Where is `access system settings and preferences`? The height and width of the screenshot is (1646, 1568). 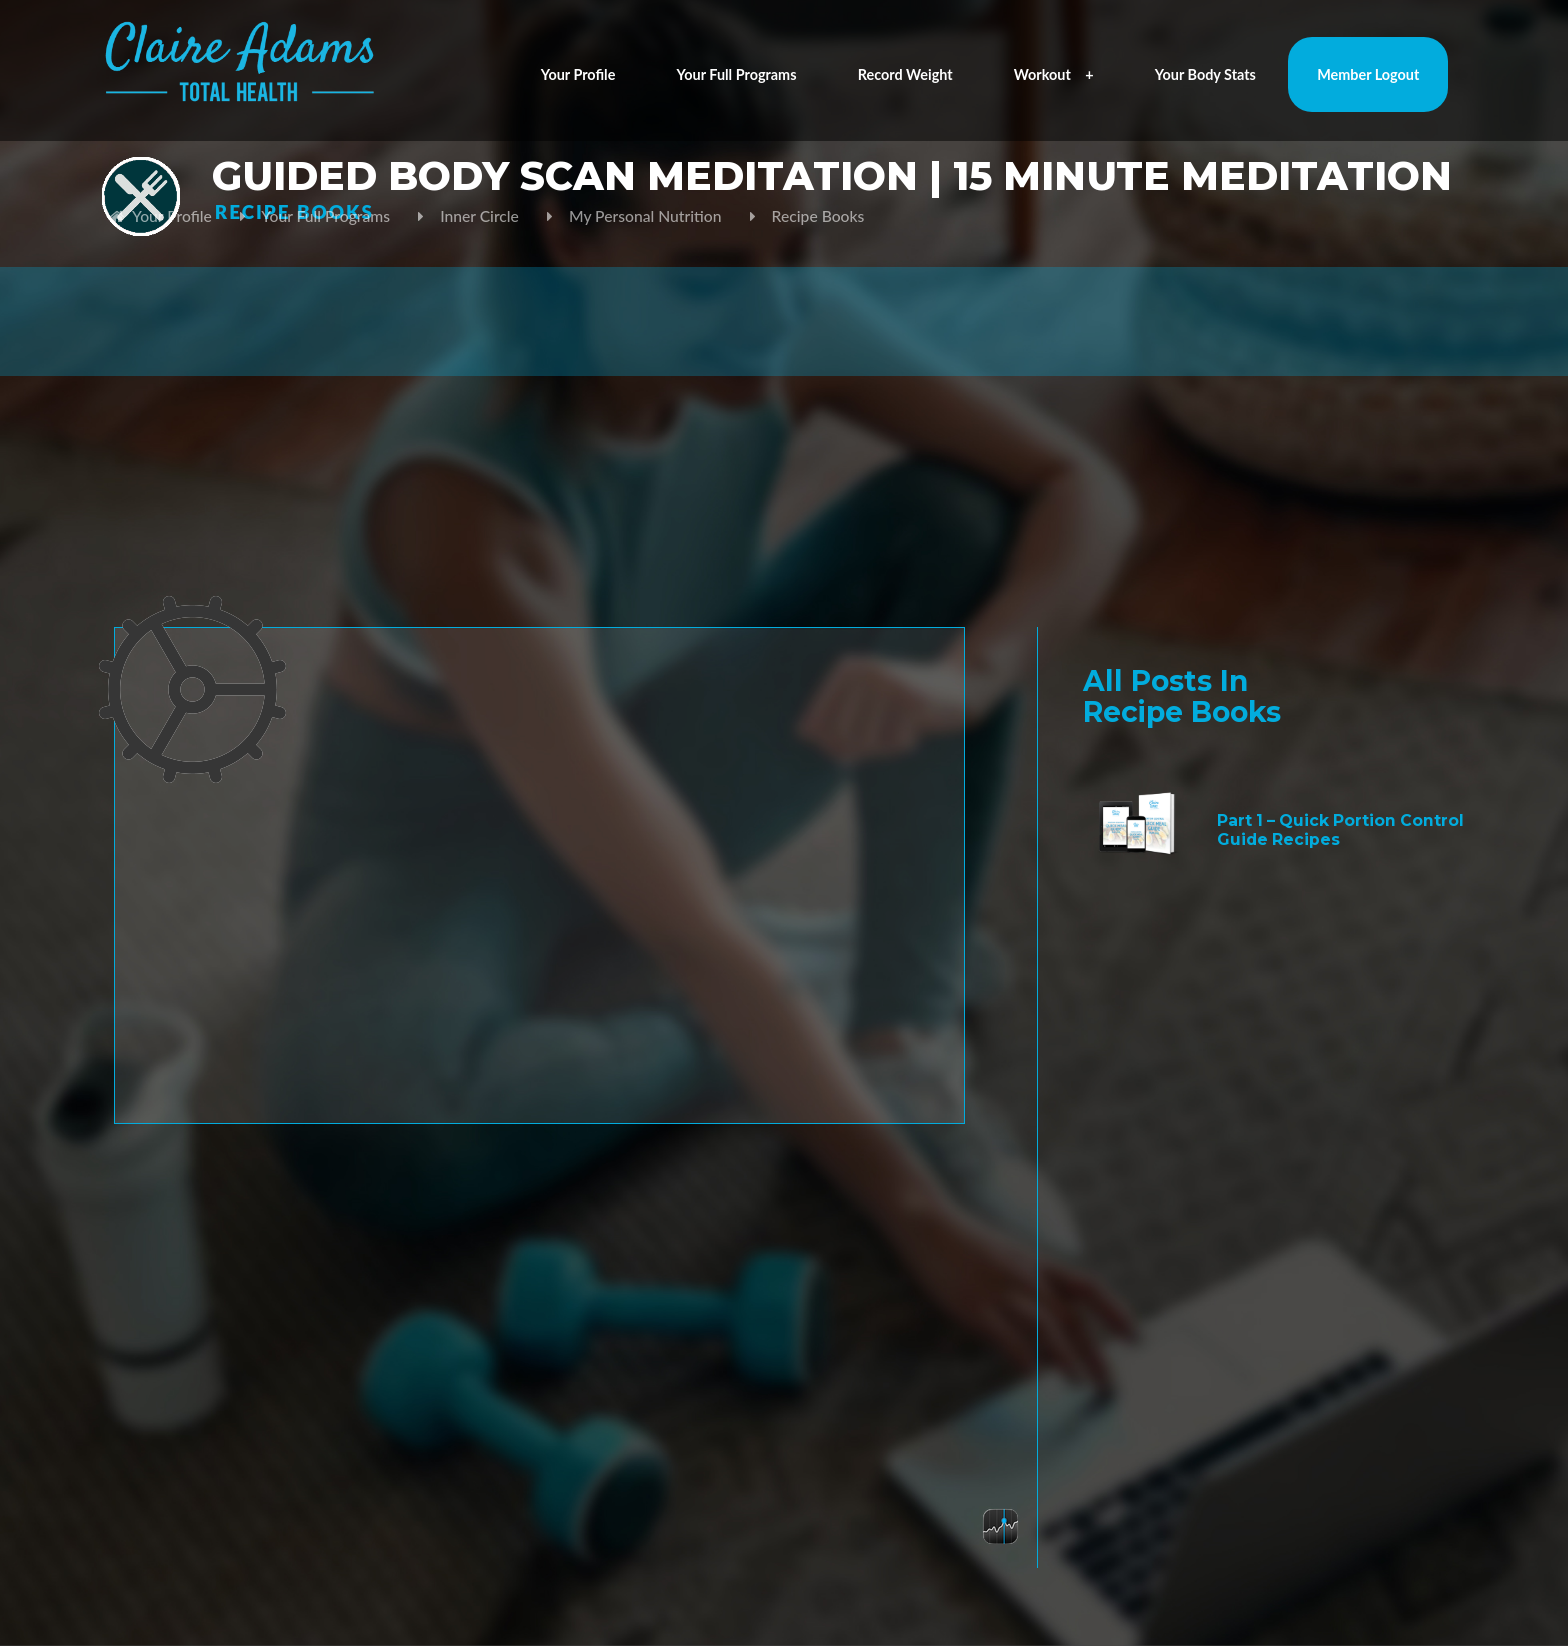
access system settings and preferences is located at coordinates (192, 689).